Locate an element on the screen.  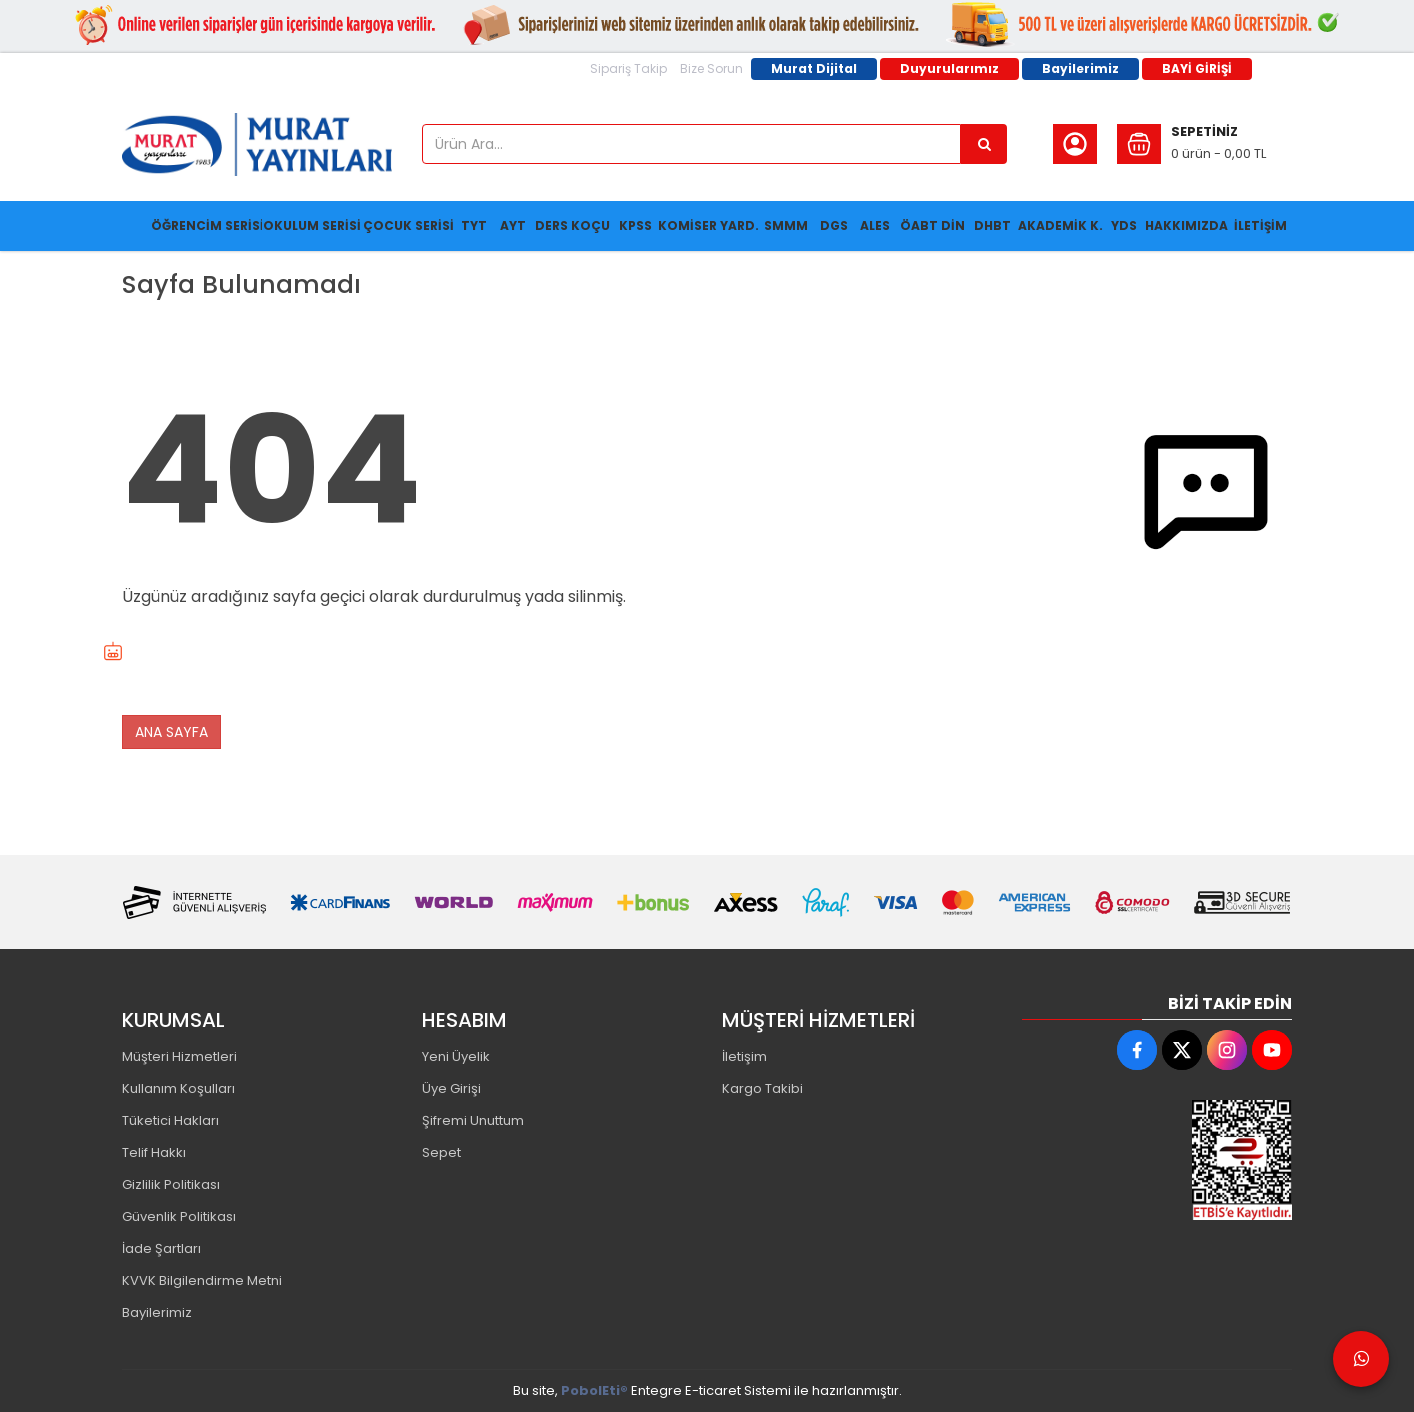
access AI assistant or chatbot is located at coordinates (113, 652).